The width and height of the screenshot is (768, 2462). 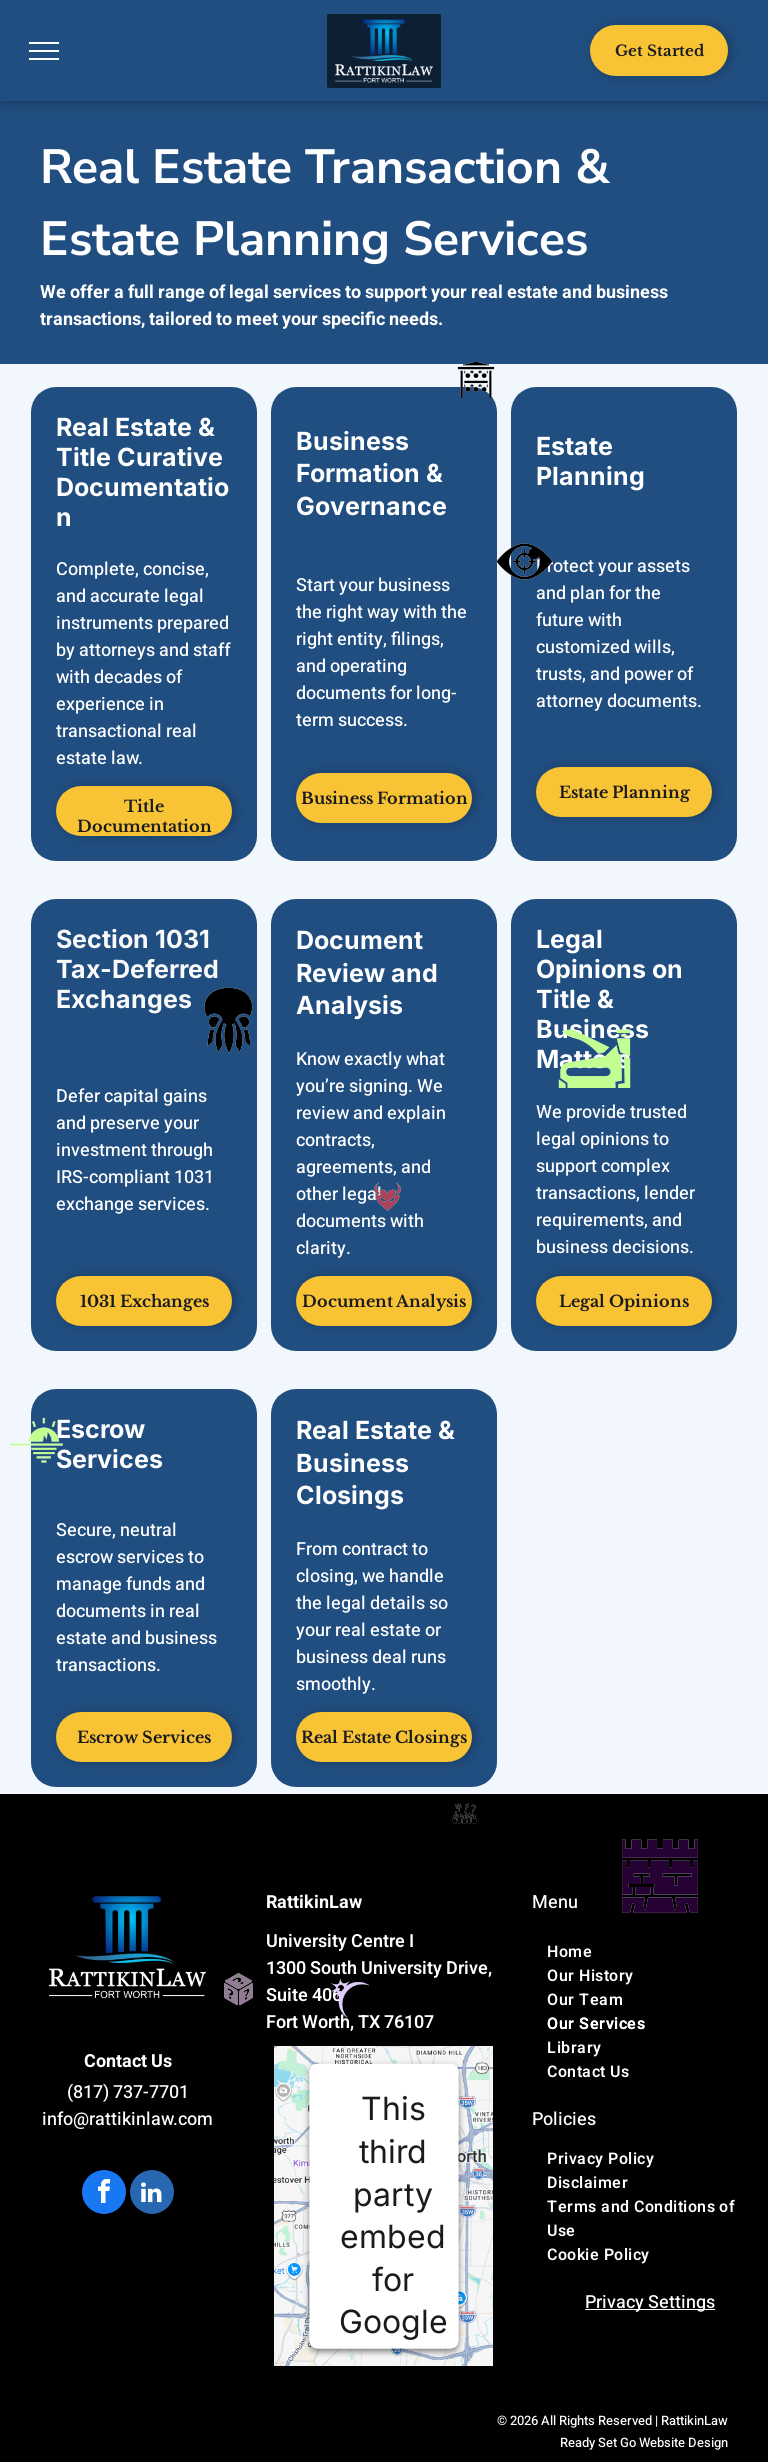 What do you see at coordinates (36, 1437) in the screenshot?
I see `view ocean or maritime content` at bounding box center [36, 1437].